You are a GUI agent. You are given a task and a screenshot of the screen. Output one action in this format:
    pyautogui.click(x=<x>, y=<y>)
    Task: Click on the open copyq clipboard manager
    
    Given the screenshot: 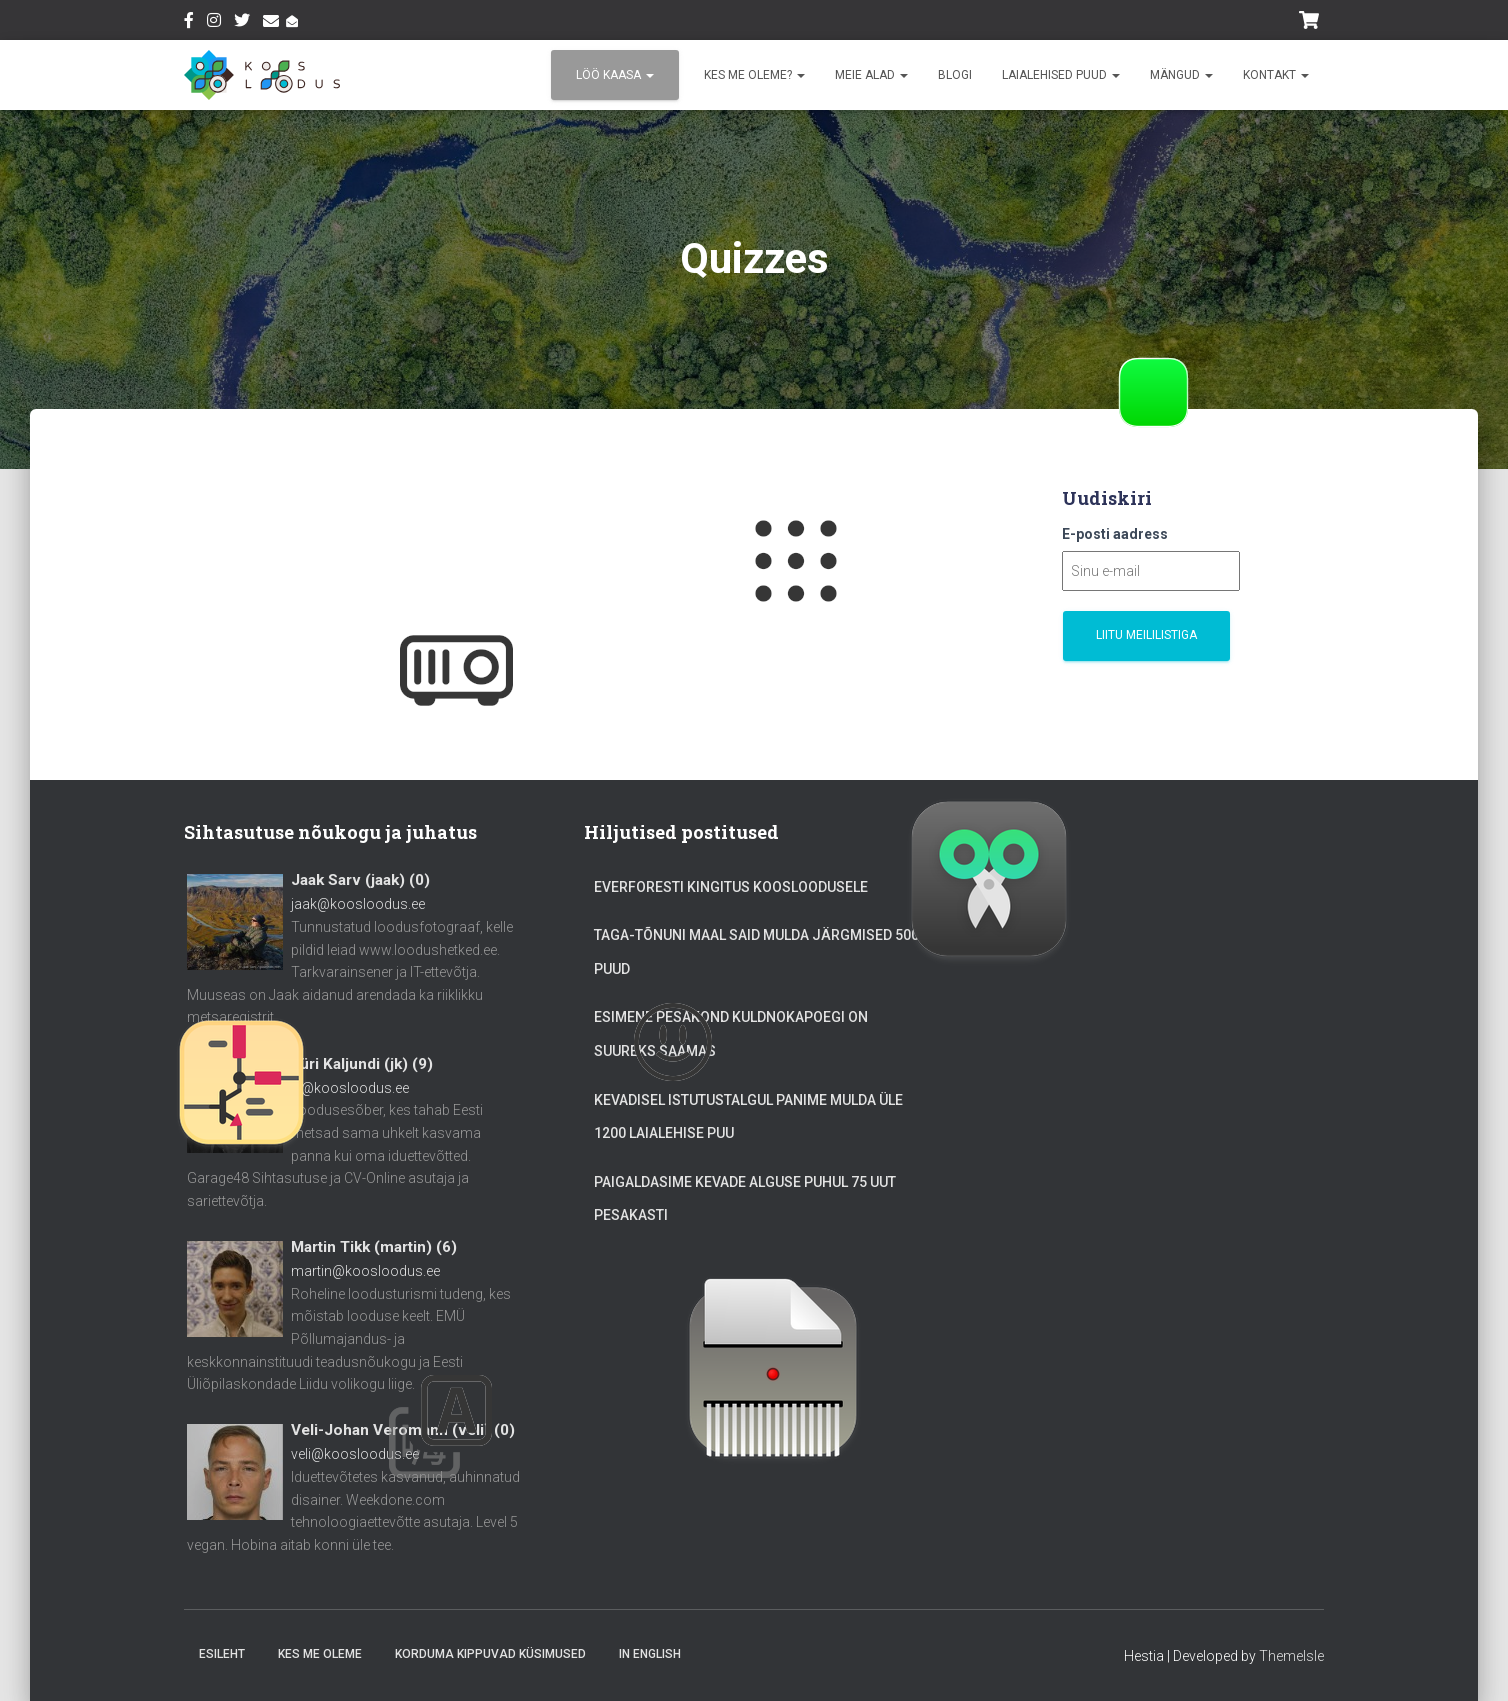 What is the action you would take?
    pyautogui.click(x=989, y=879)
    